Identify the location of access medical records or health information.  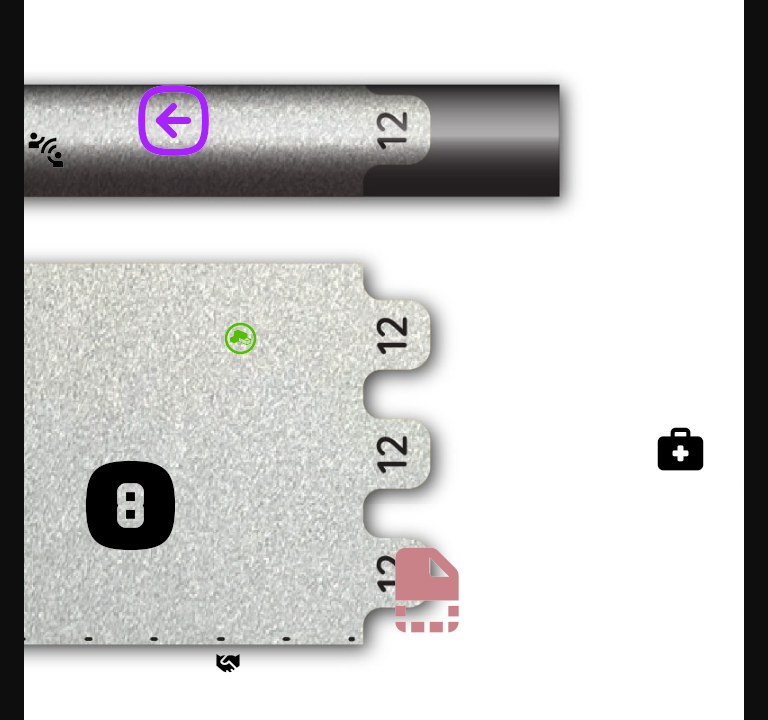
(680, 450).